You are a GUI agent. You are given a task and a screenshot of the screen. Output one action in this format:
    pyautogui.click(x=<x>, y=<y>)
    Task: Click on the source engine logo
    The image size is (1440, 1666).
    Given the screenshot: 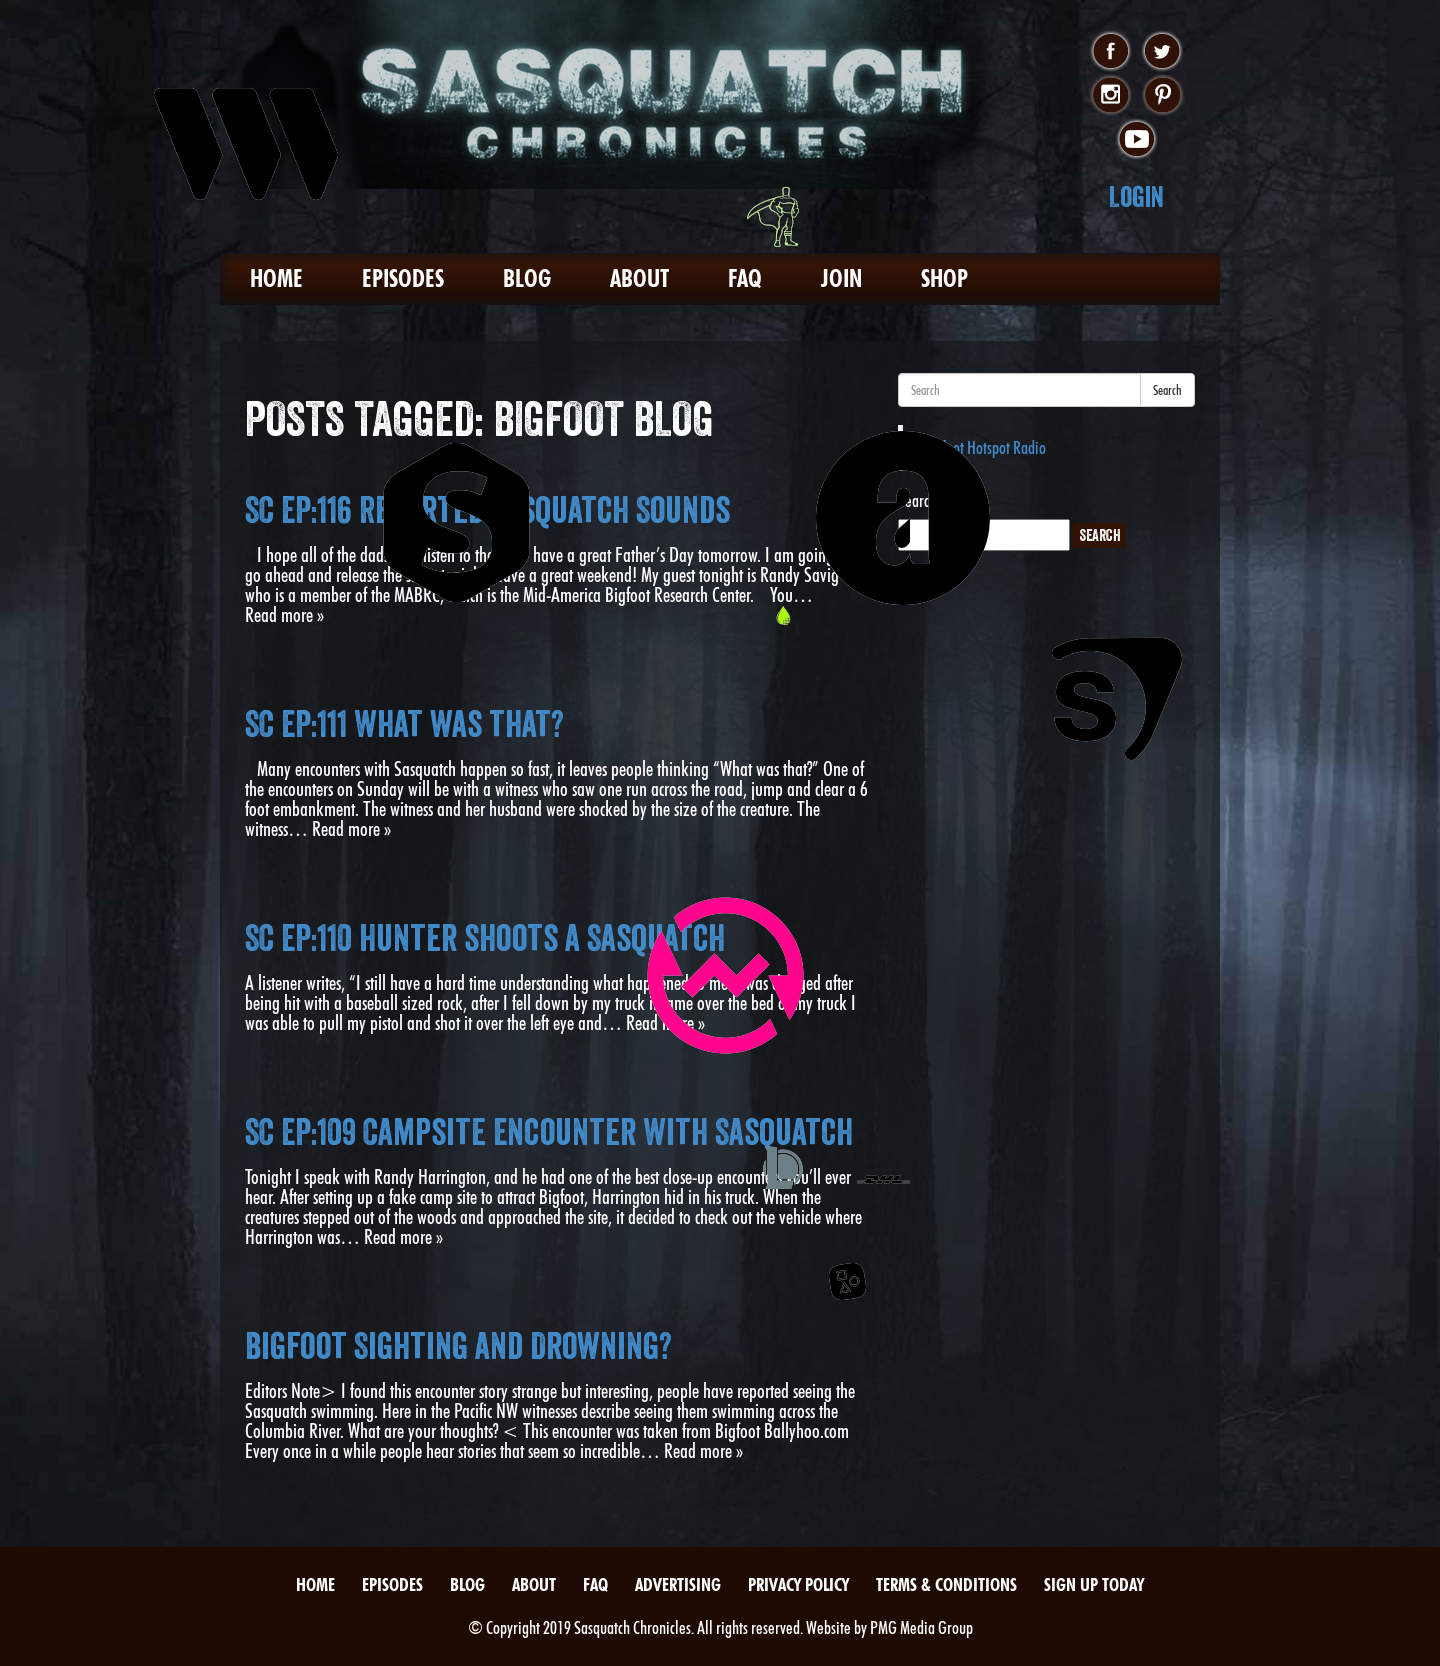 What is the action you would take?
    pyautogui.click(x=1117, y=699)
    